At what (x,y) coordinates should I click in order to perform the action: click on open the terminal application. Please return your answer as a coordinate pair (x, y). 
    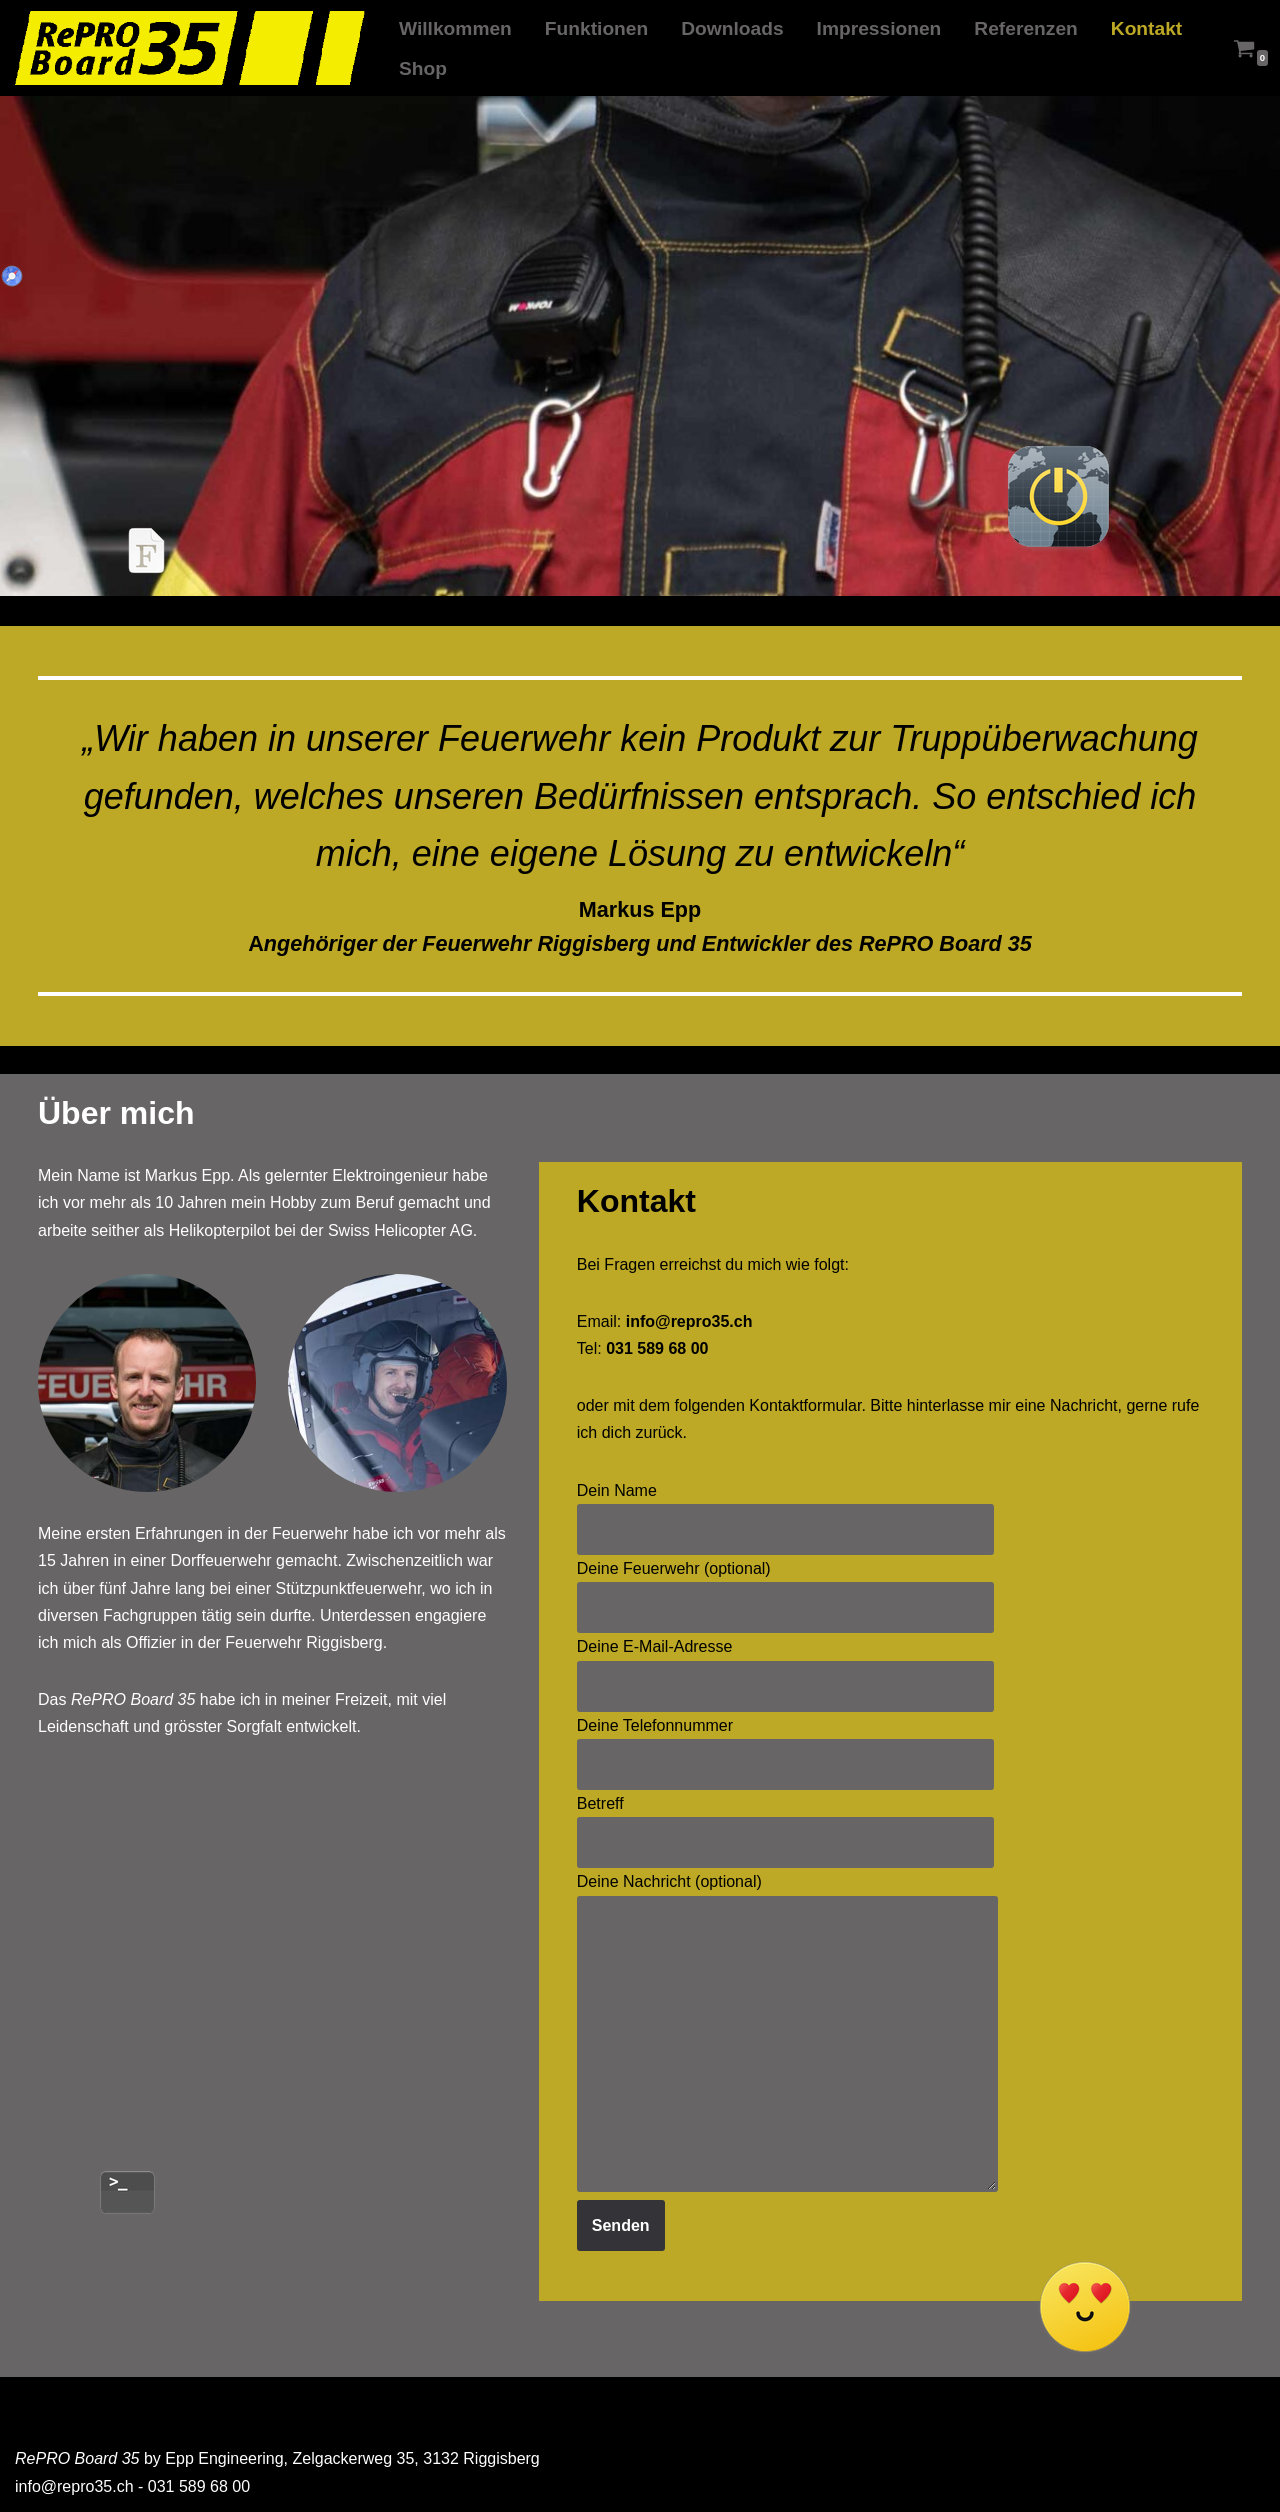
    Looking at the image, I should click on (127, 2192).